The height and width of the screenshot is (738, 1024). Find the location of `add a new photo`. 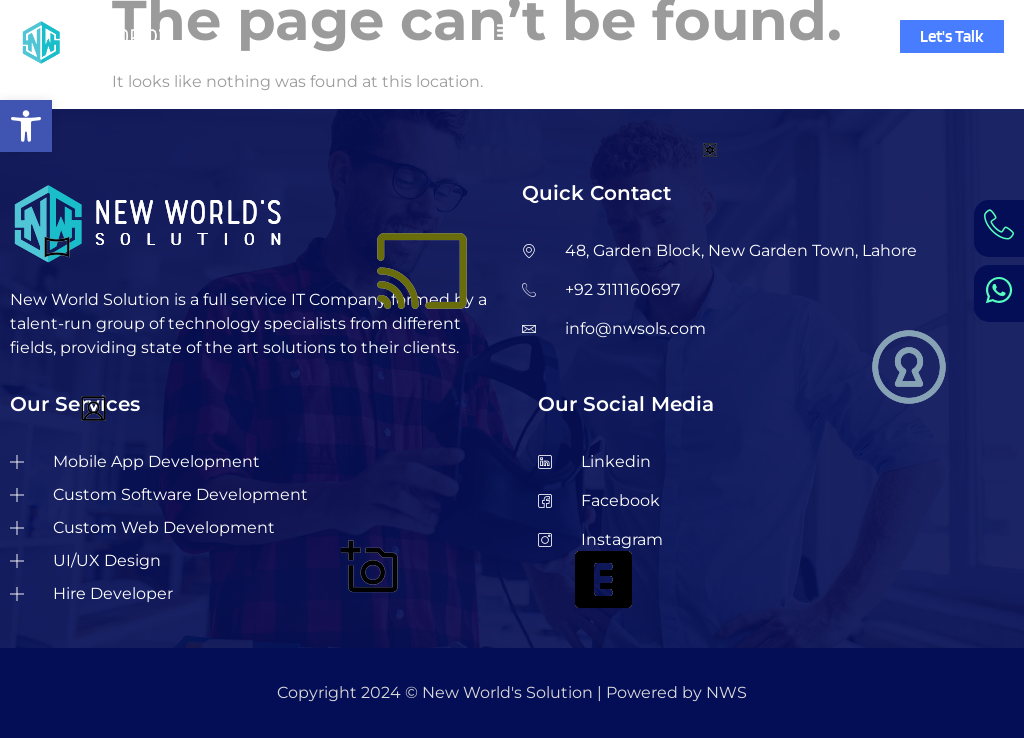

add a new photo is located at coordinates (370, 567).